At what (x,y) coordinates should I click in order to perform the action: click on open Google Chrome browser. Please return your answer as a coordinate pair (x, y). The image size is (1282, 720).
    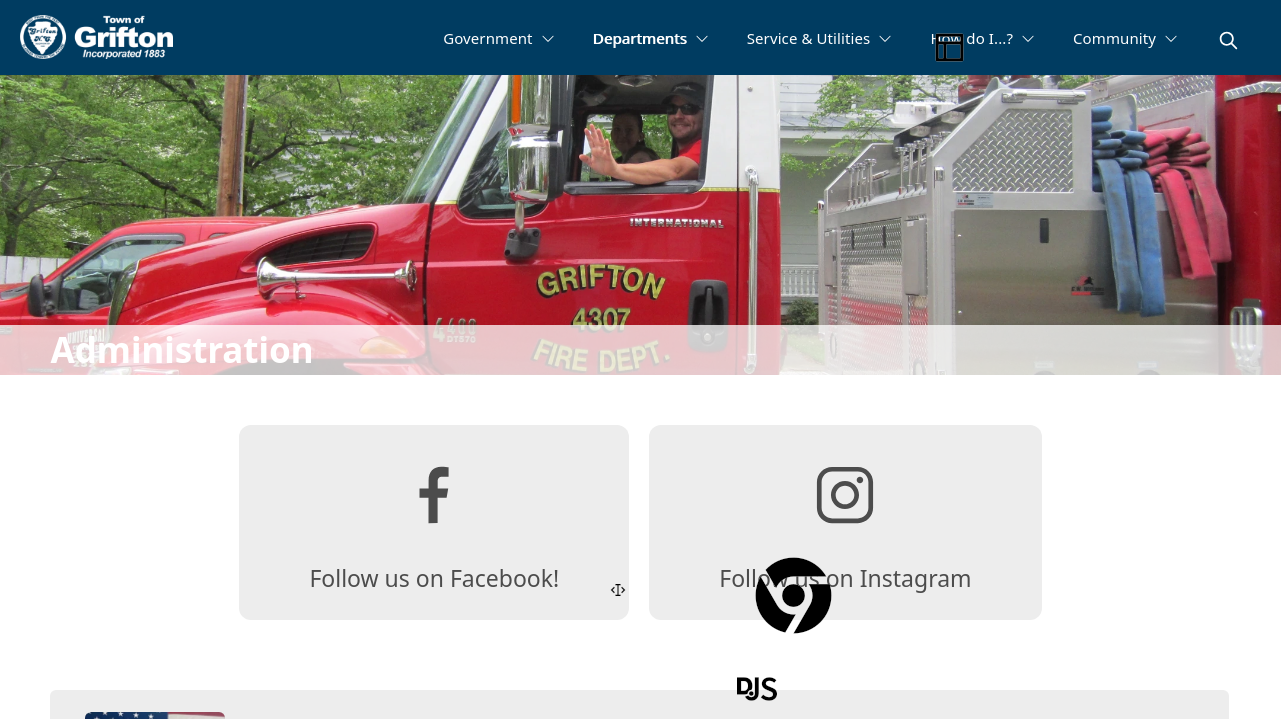
    Looking at the image, I should click on (793, 595).